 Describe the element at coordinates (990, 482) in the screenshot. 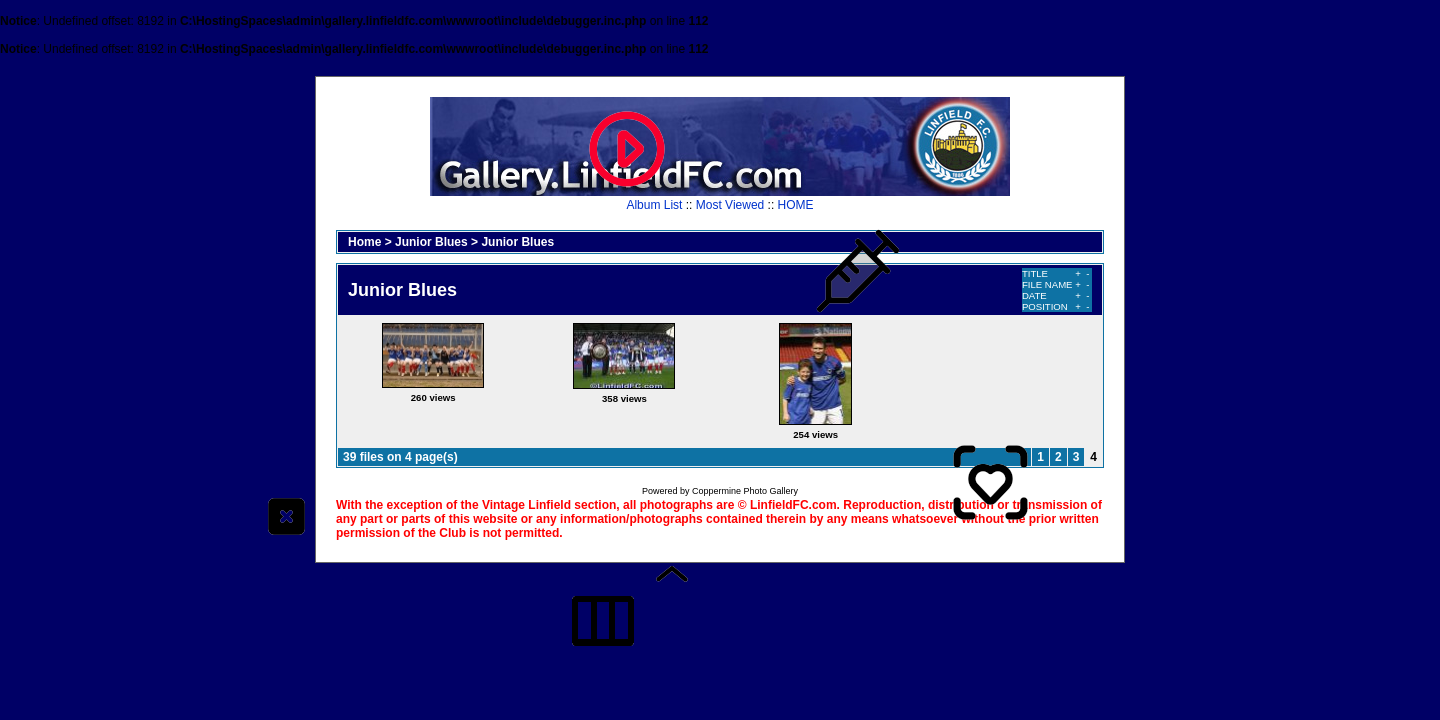

I see `scan or detect health vitals` at that location.